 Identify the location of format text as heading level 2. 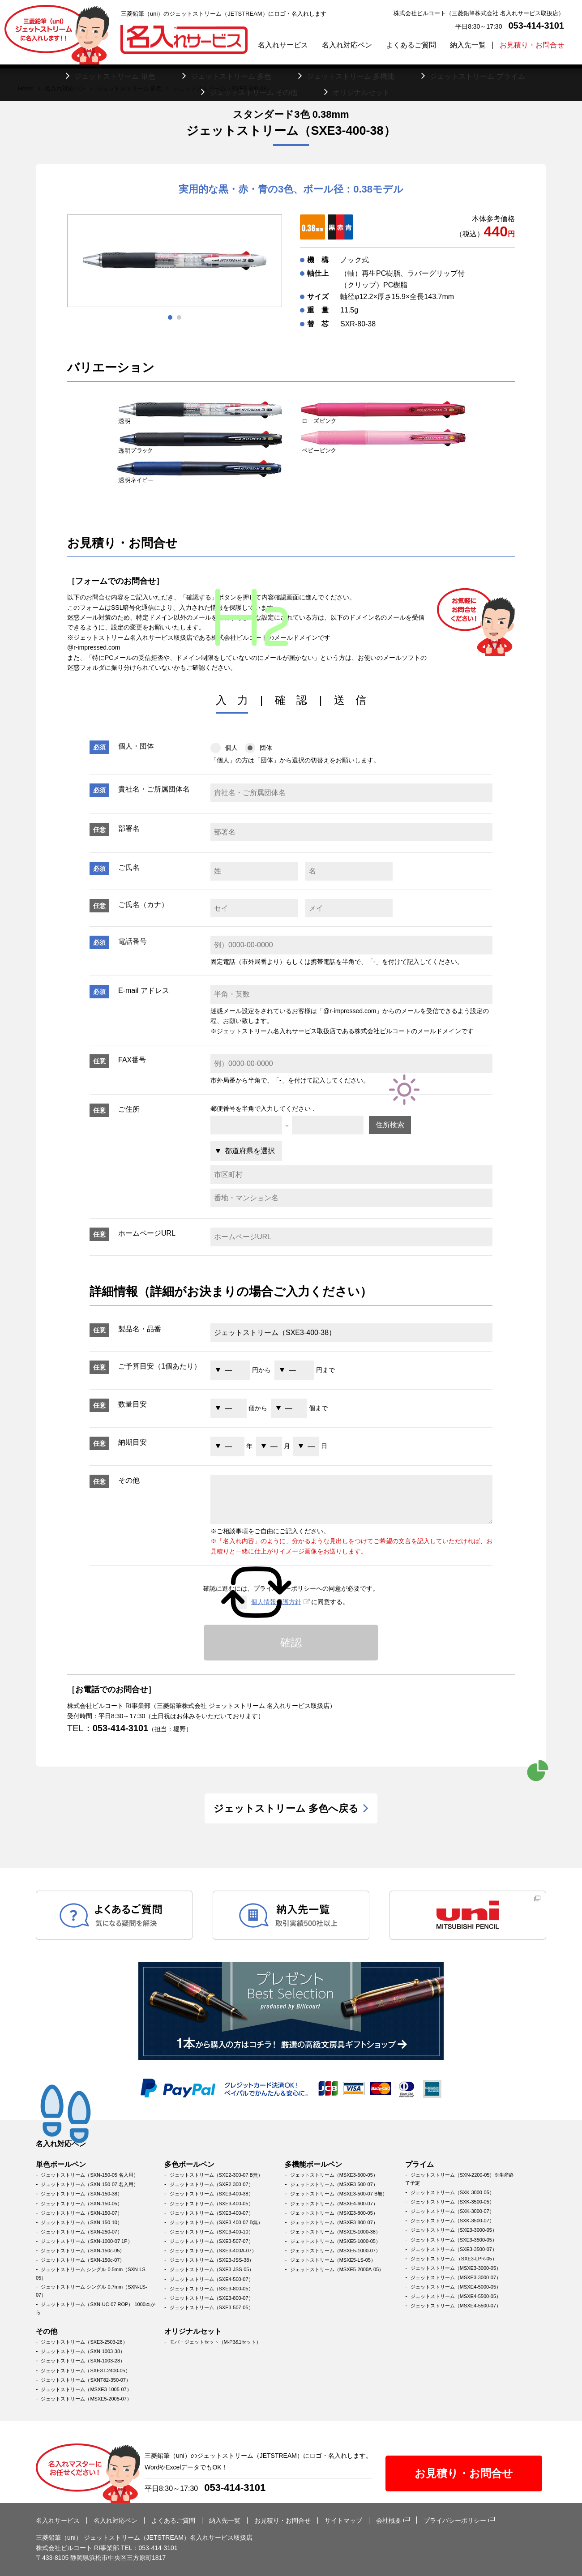
(252, 617).